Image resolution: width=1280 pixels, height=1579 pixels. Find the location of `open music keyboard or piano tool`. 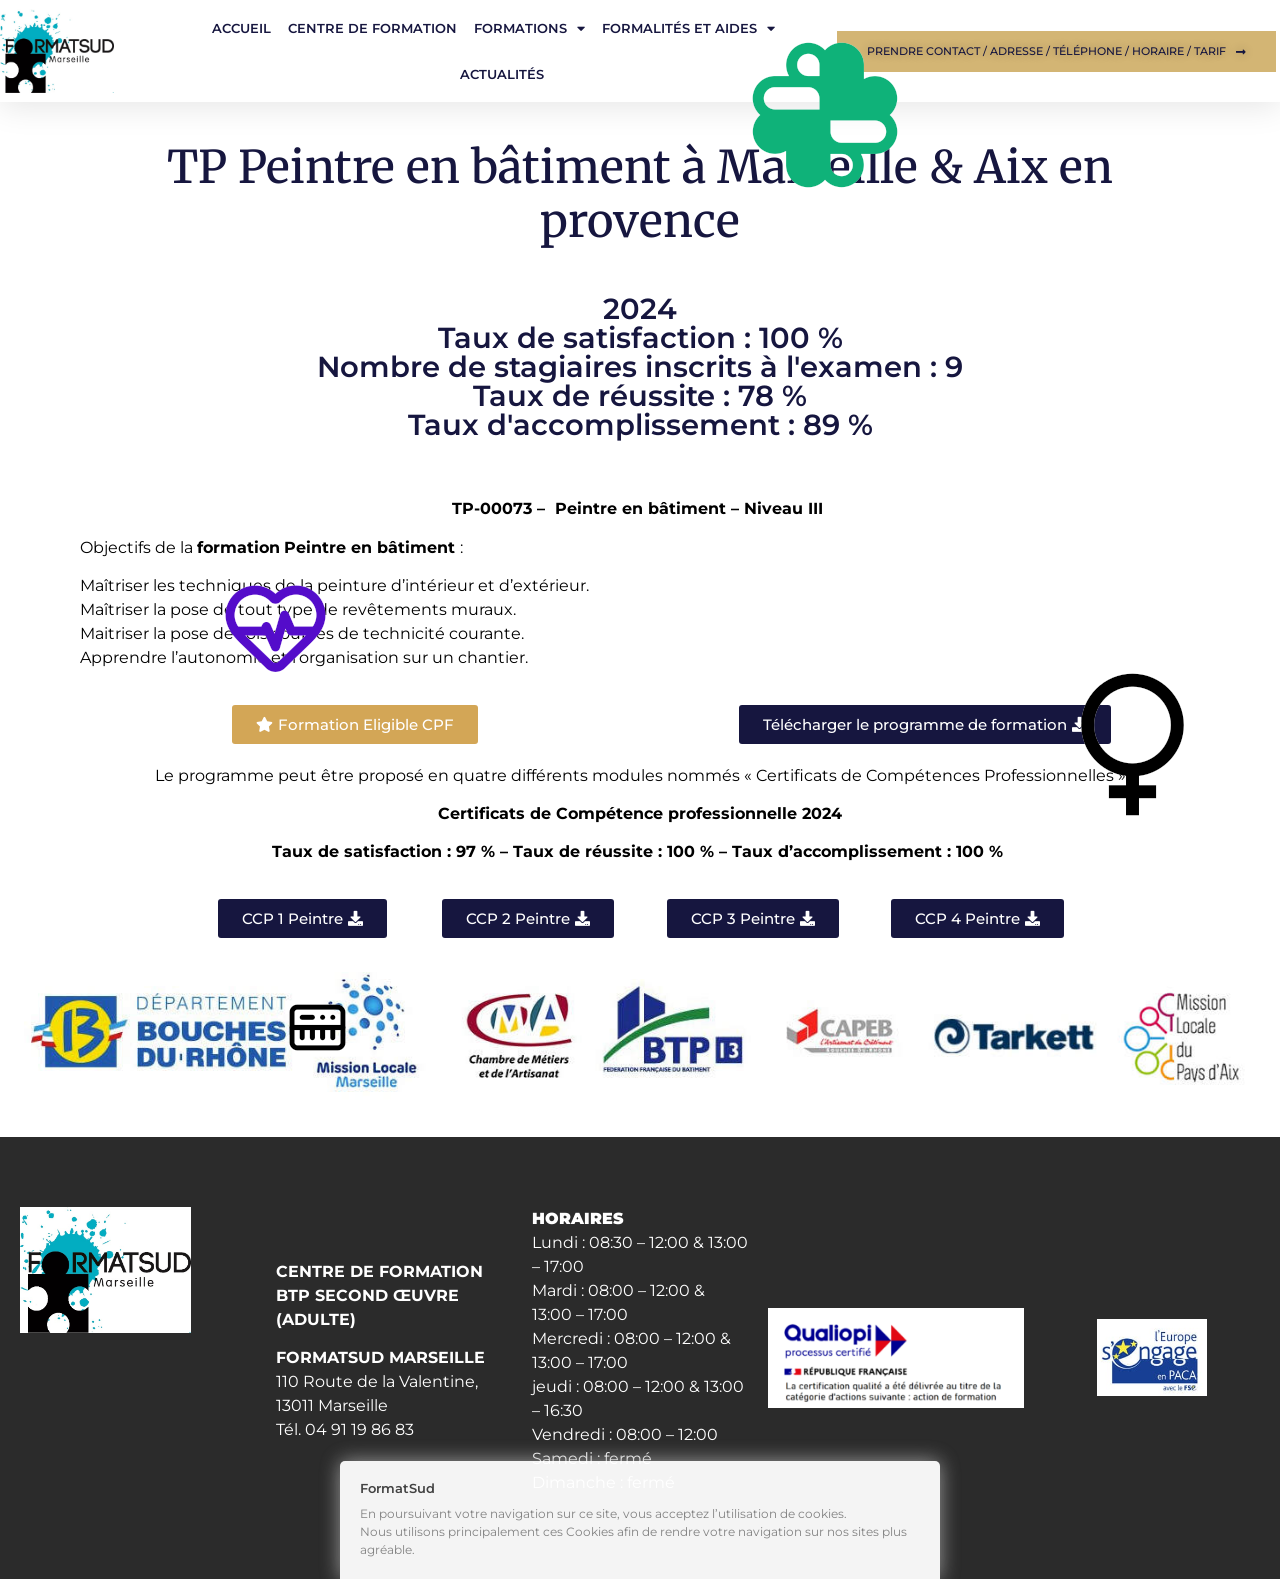

open music keyboard or piano tool is located at coordinates (317, 1027).